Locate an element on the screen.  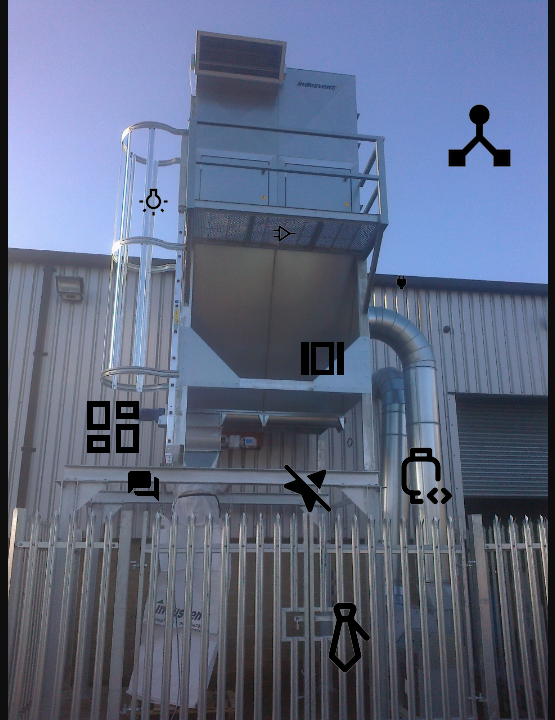
open discussion forum or group chat is located at coordinates (143, 486).